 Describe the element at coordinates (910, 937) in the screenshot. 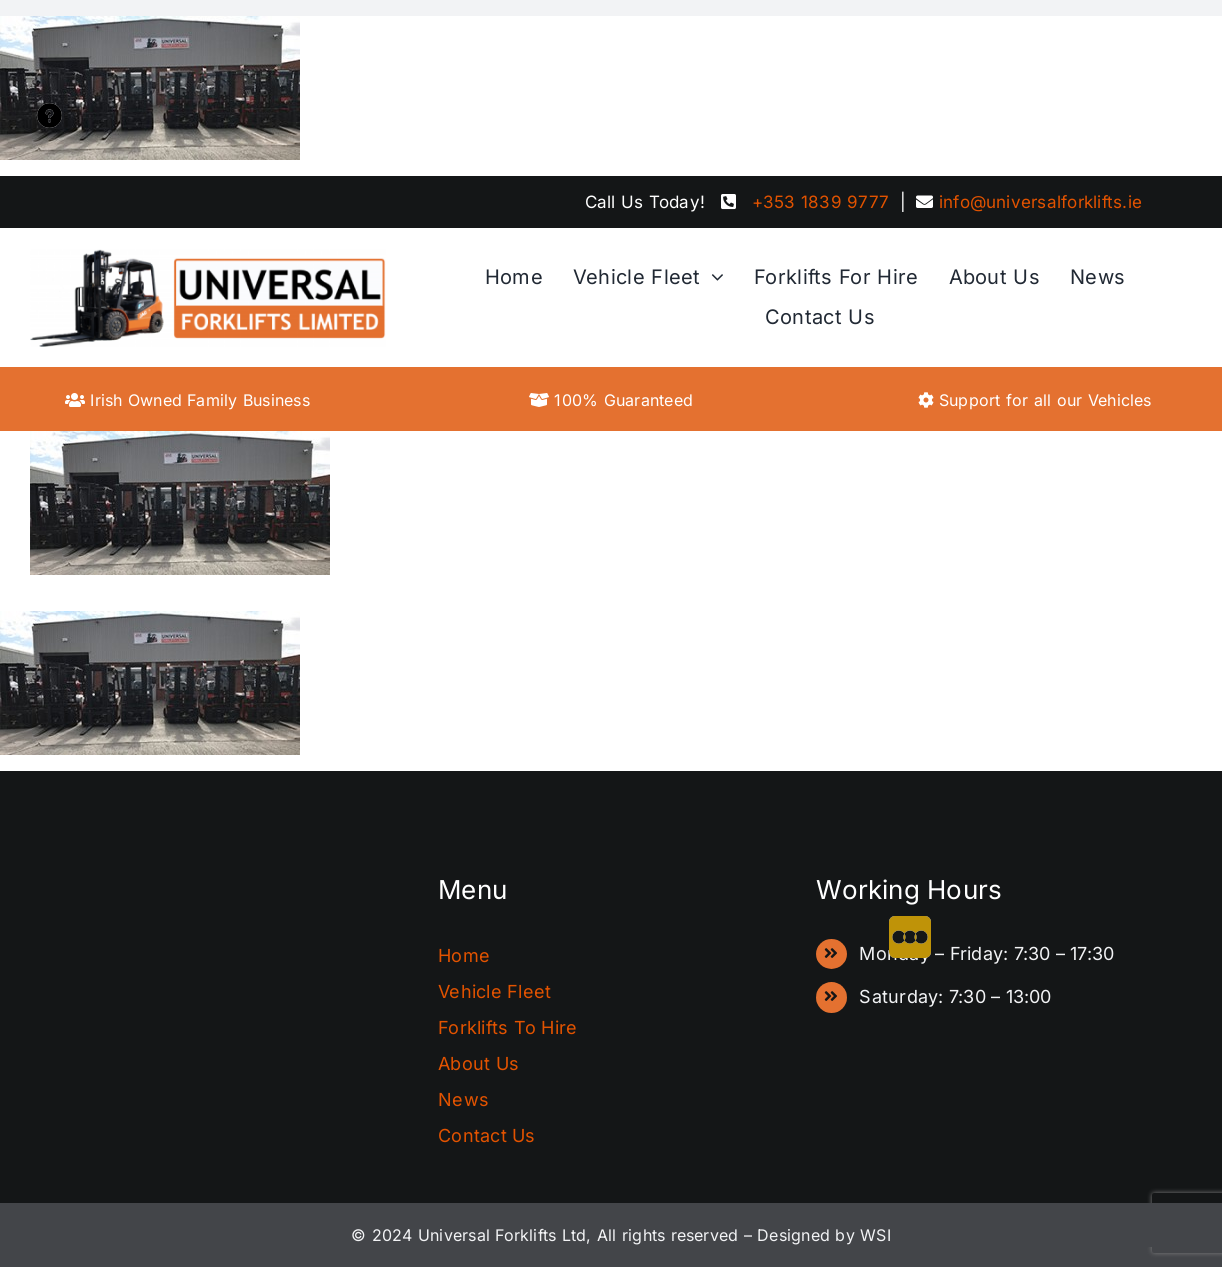

I see `open the Letterboxd app` at that location.